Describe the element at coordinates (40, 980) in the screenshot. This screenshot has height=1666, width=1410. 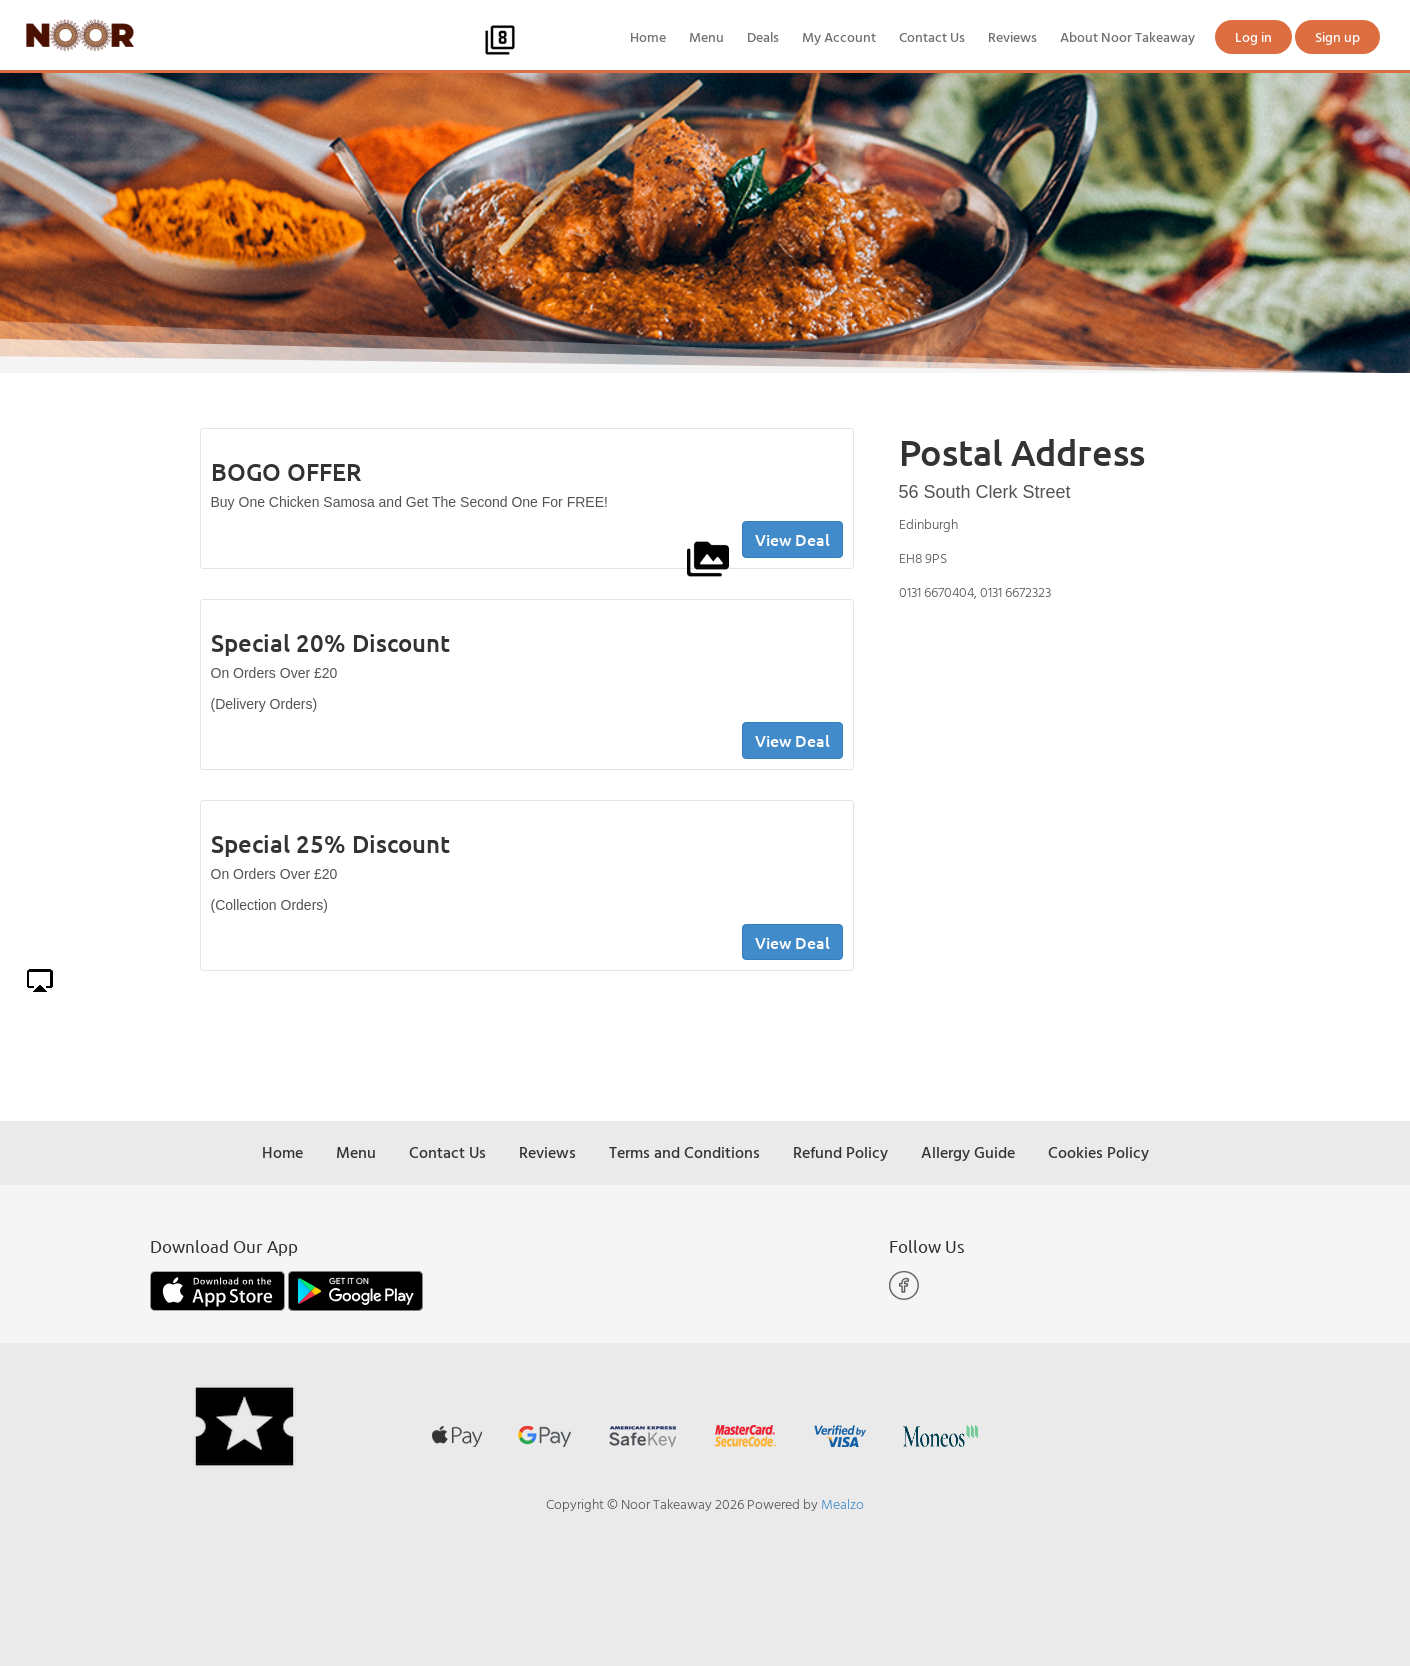
I see `stream content to an external display` at that location.